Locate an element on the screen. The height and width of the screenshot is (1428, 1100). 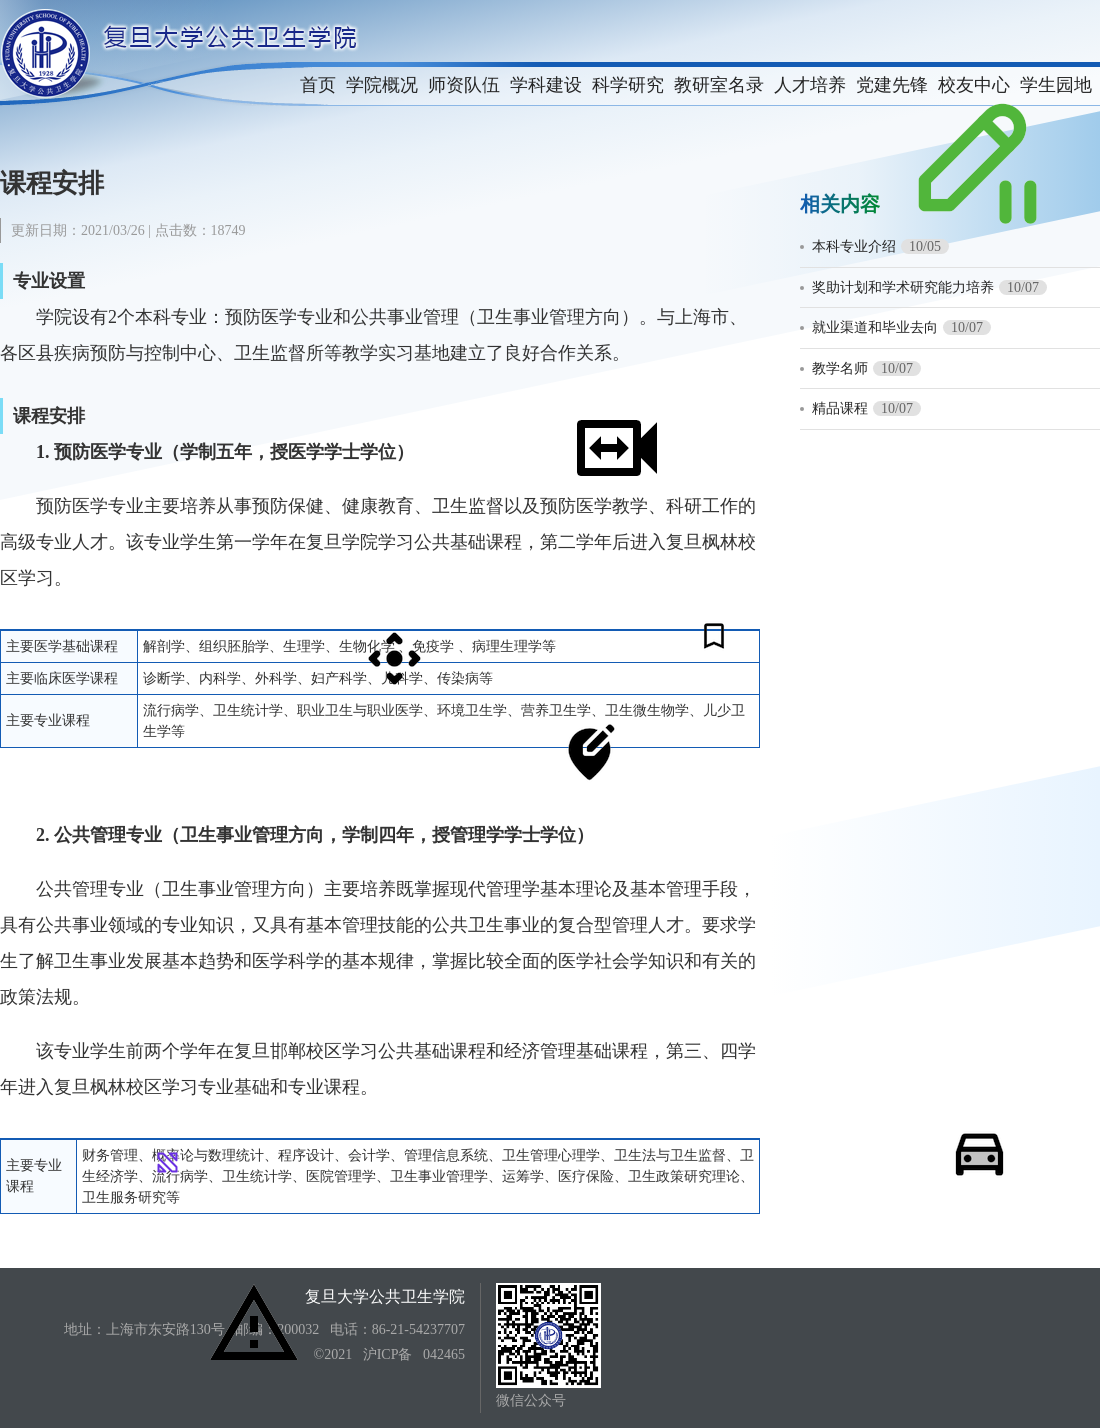
save this item for later is located at coordinates (714, 636).